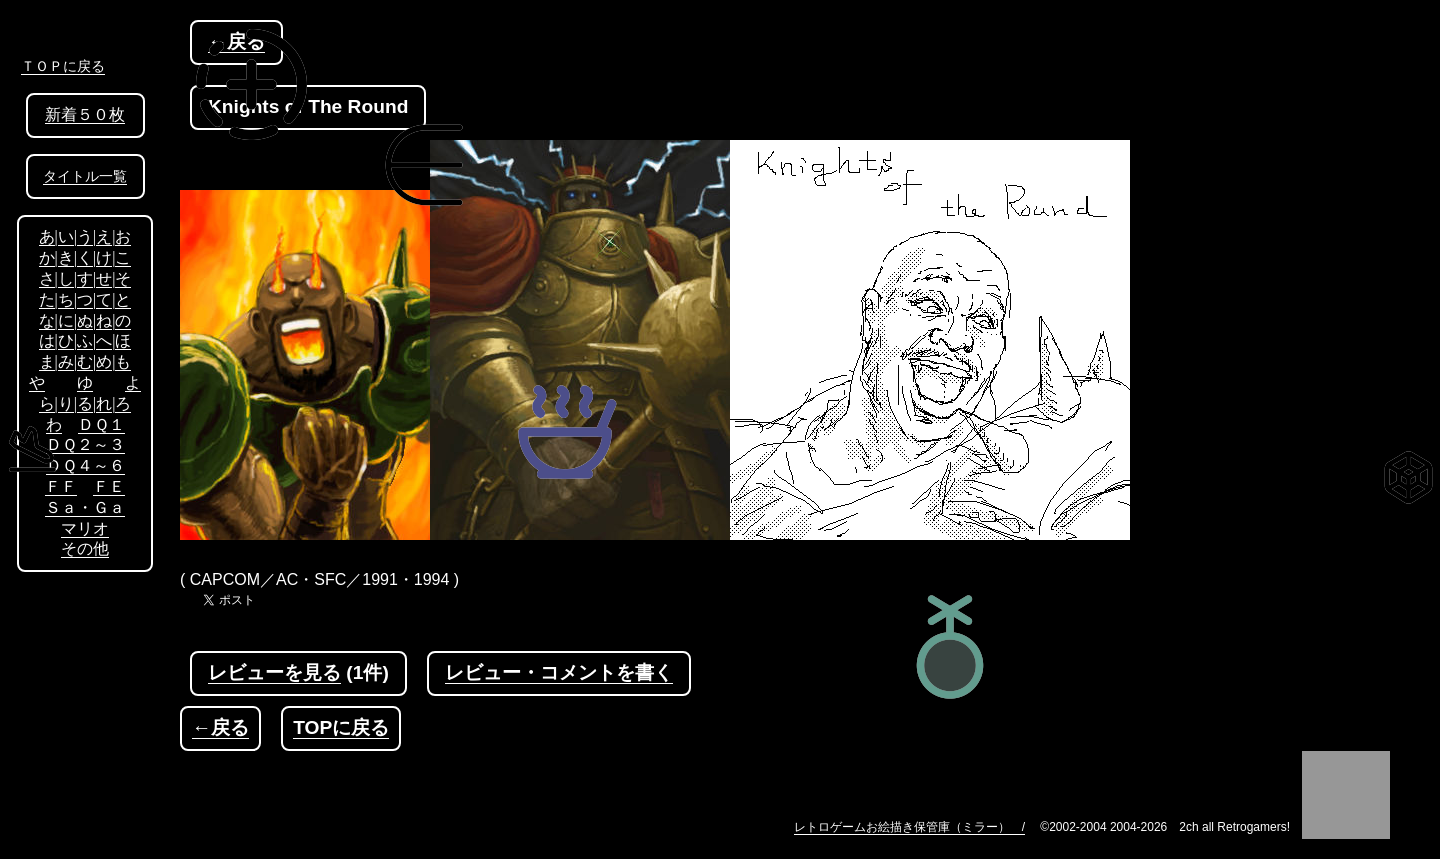  Describe the element at coordinates (1408, 477) in the screenshot. I see `open NetBeans IDE` at that location.